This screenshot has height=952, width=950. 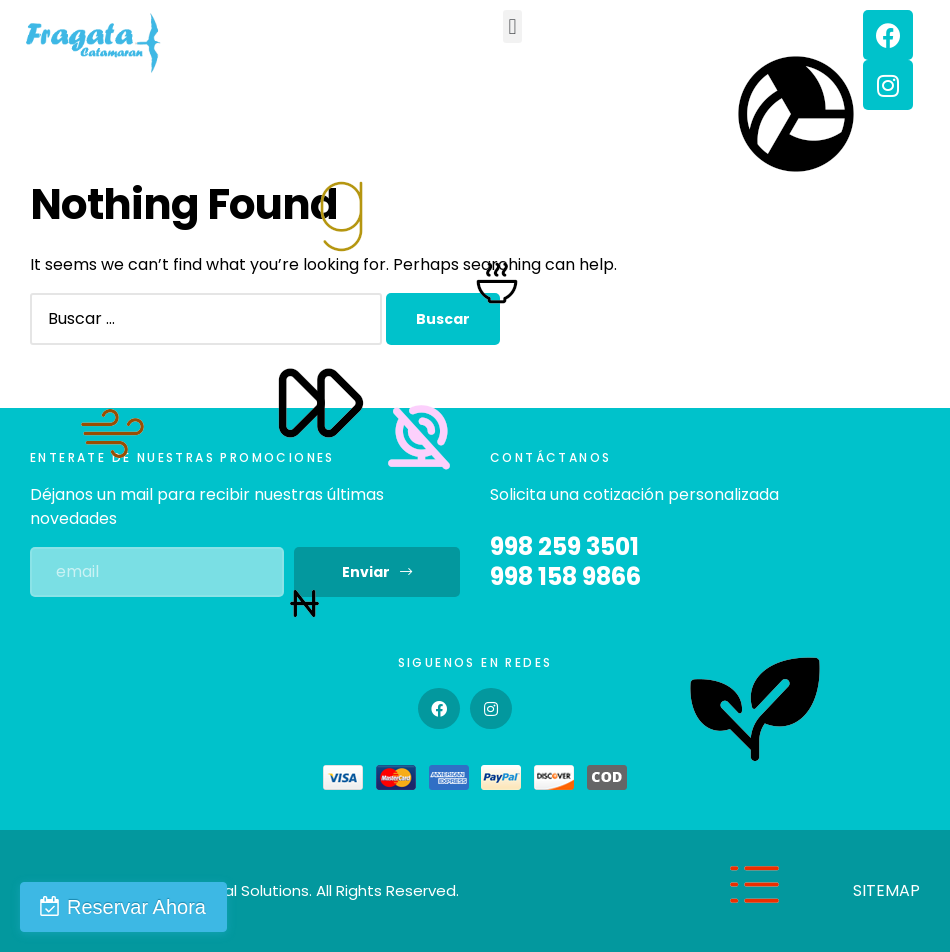 I want to click on open Goodreads app, so click(x=341, y=216).